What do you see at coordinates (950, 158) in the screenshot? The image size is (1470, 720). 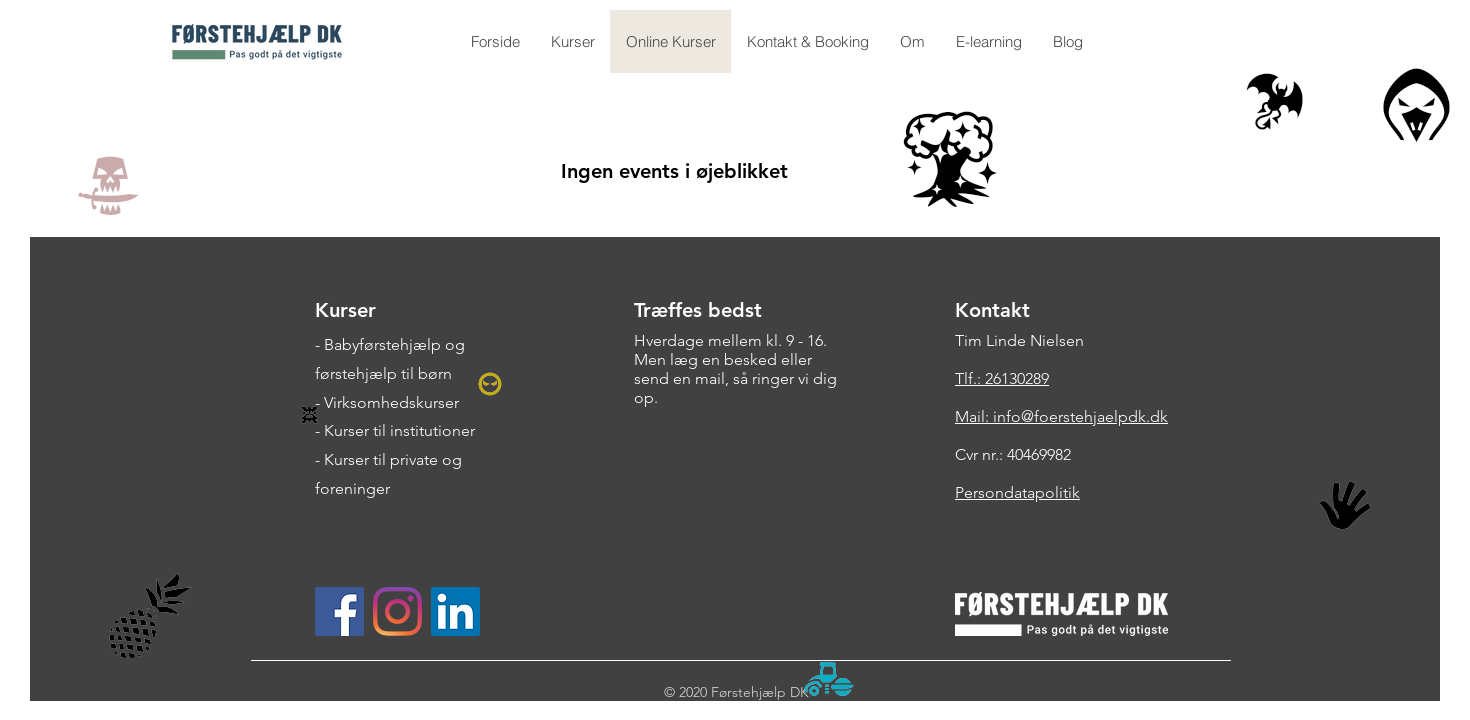 I see `holy oak tree icon for fantasy or RPG game element` at bounding box center [950, 158].